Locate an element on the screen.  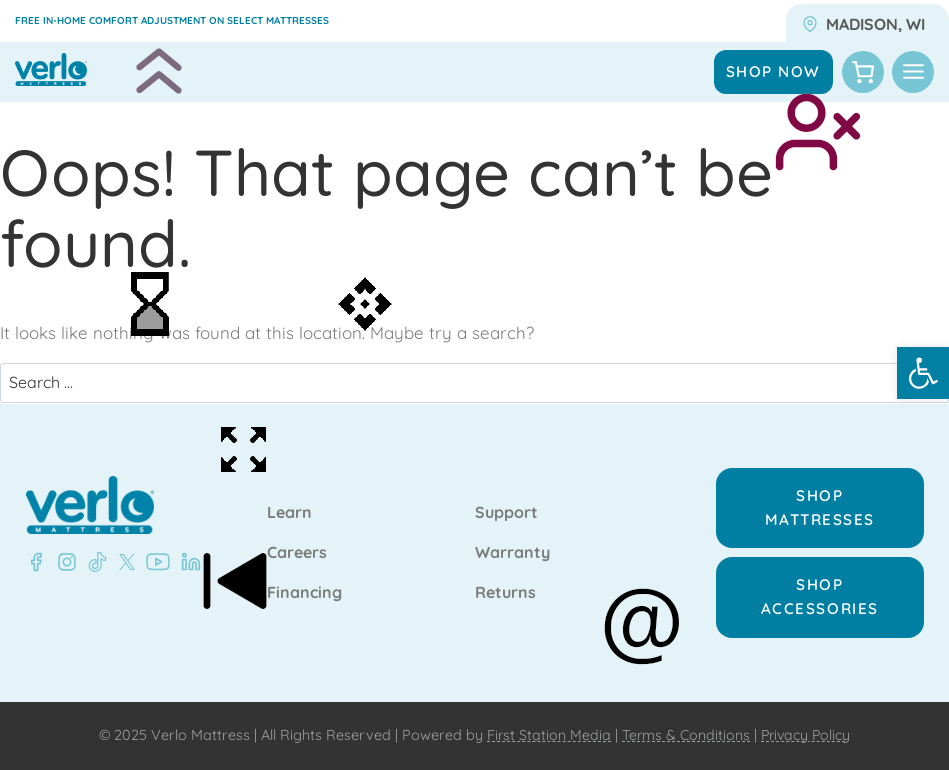
remove a user from your contacts is located at coordinates (818, 132).